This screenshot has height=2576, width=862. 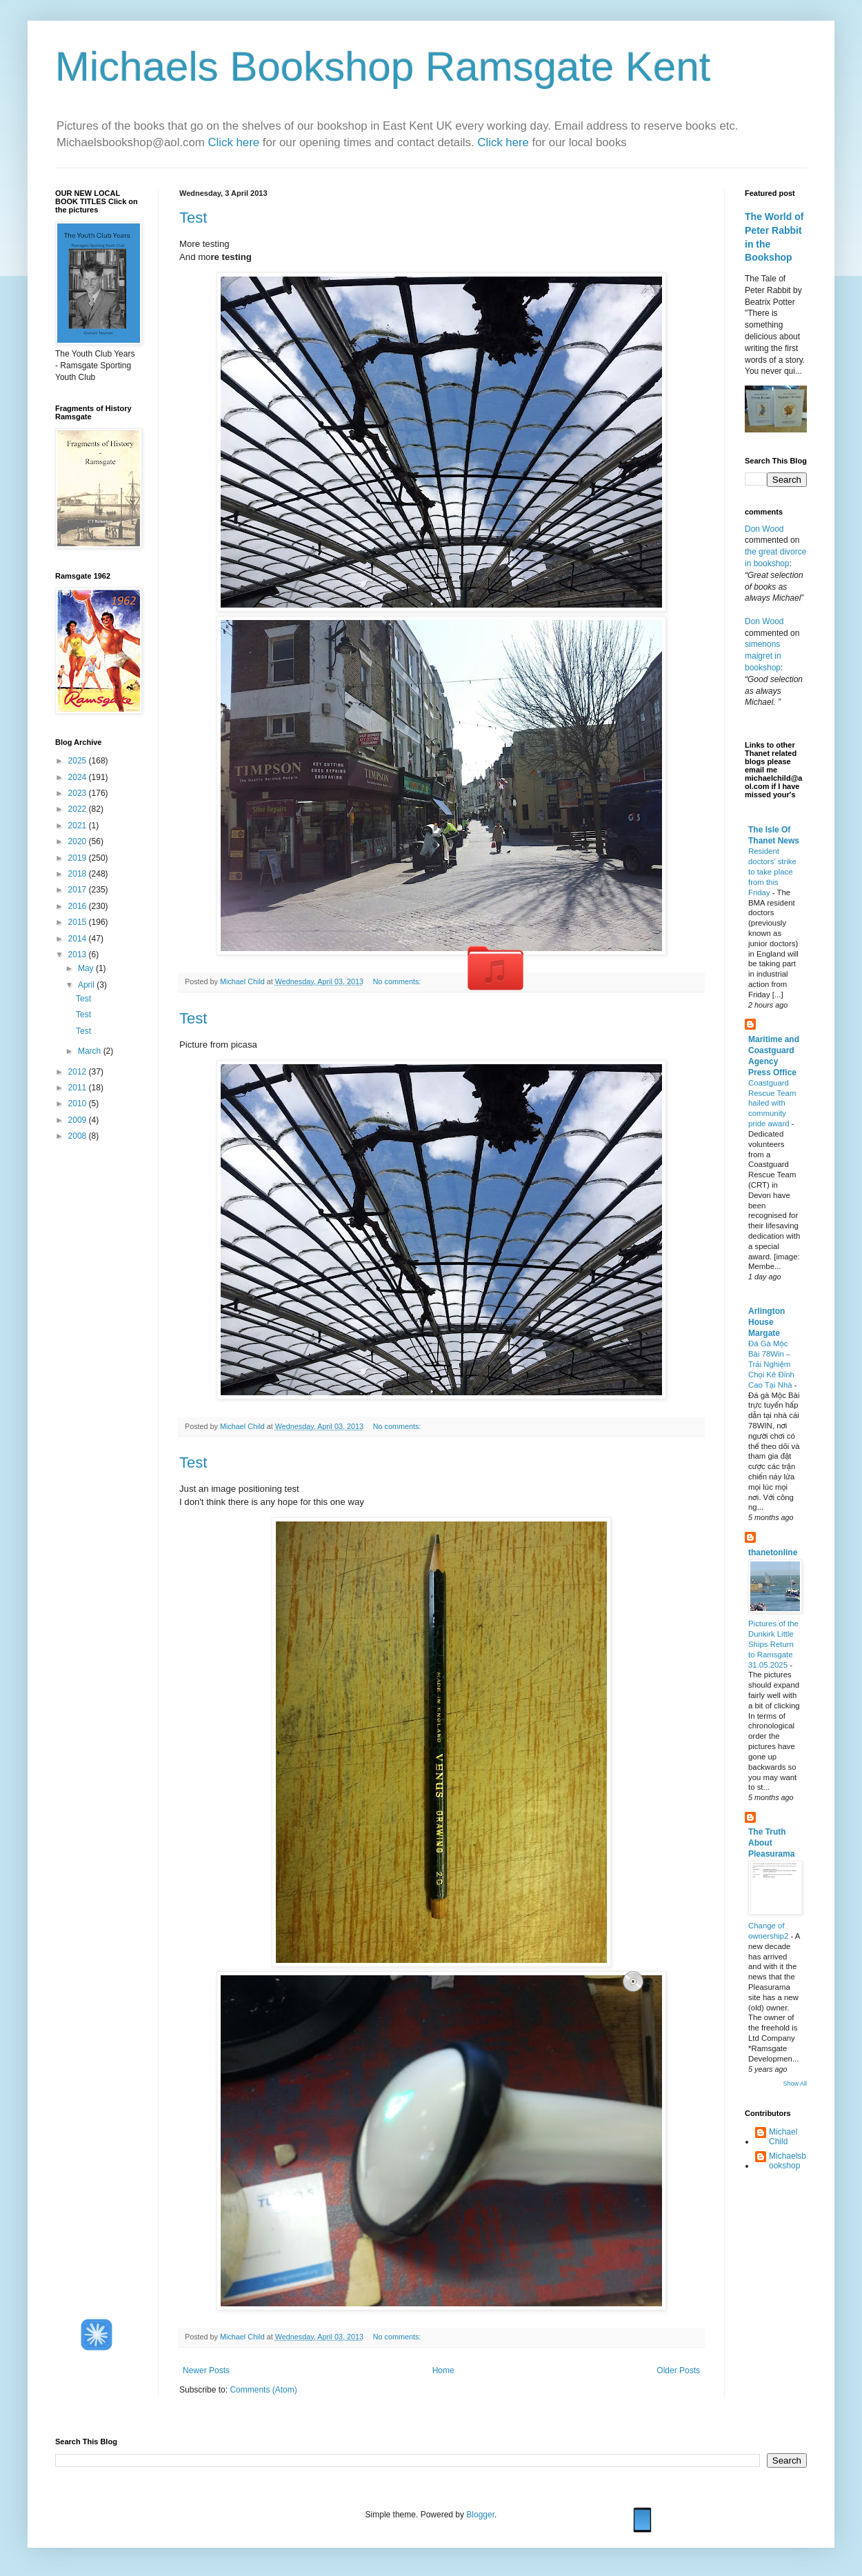 What do you see at coordinates (633, 1981) in the screenshot?
I see `unmount or eject a DVD disc` at bounding box center [633, 1981].